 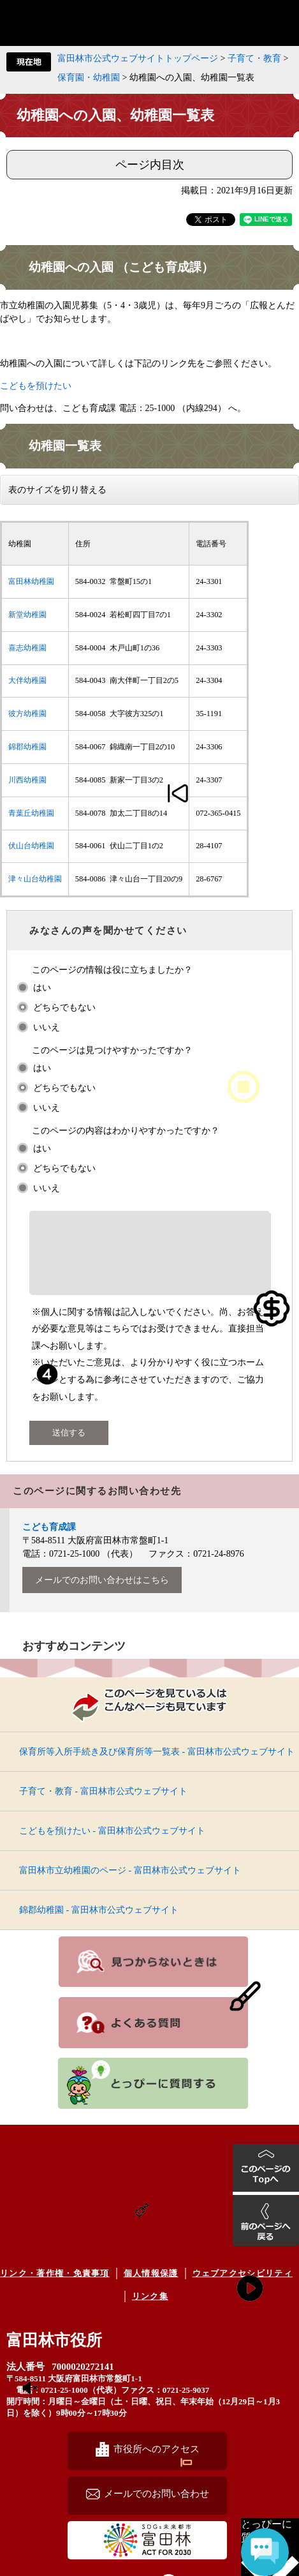 I want to click on play media or video content, so click(x=250, y=2288).